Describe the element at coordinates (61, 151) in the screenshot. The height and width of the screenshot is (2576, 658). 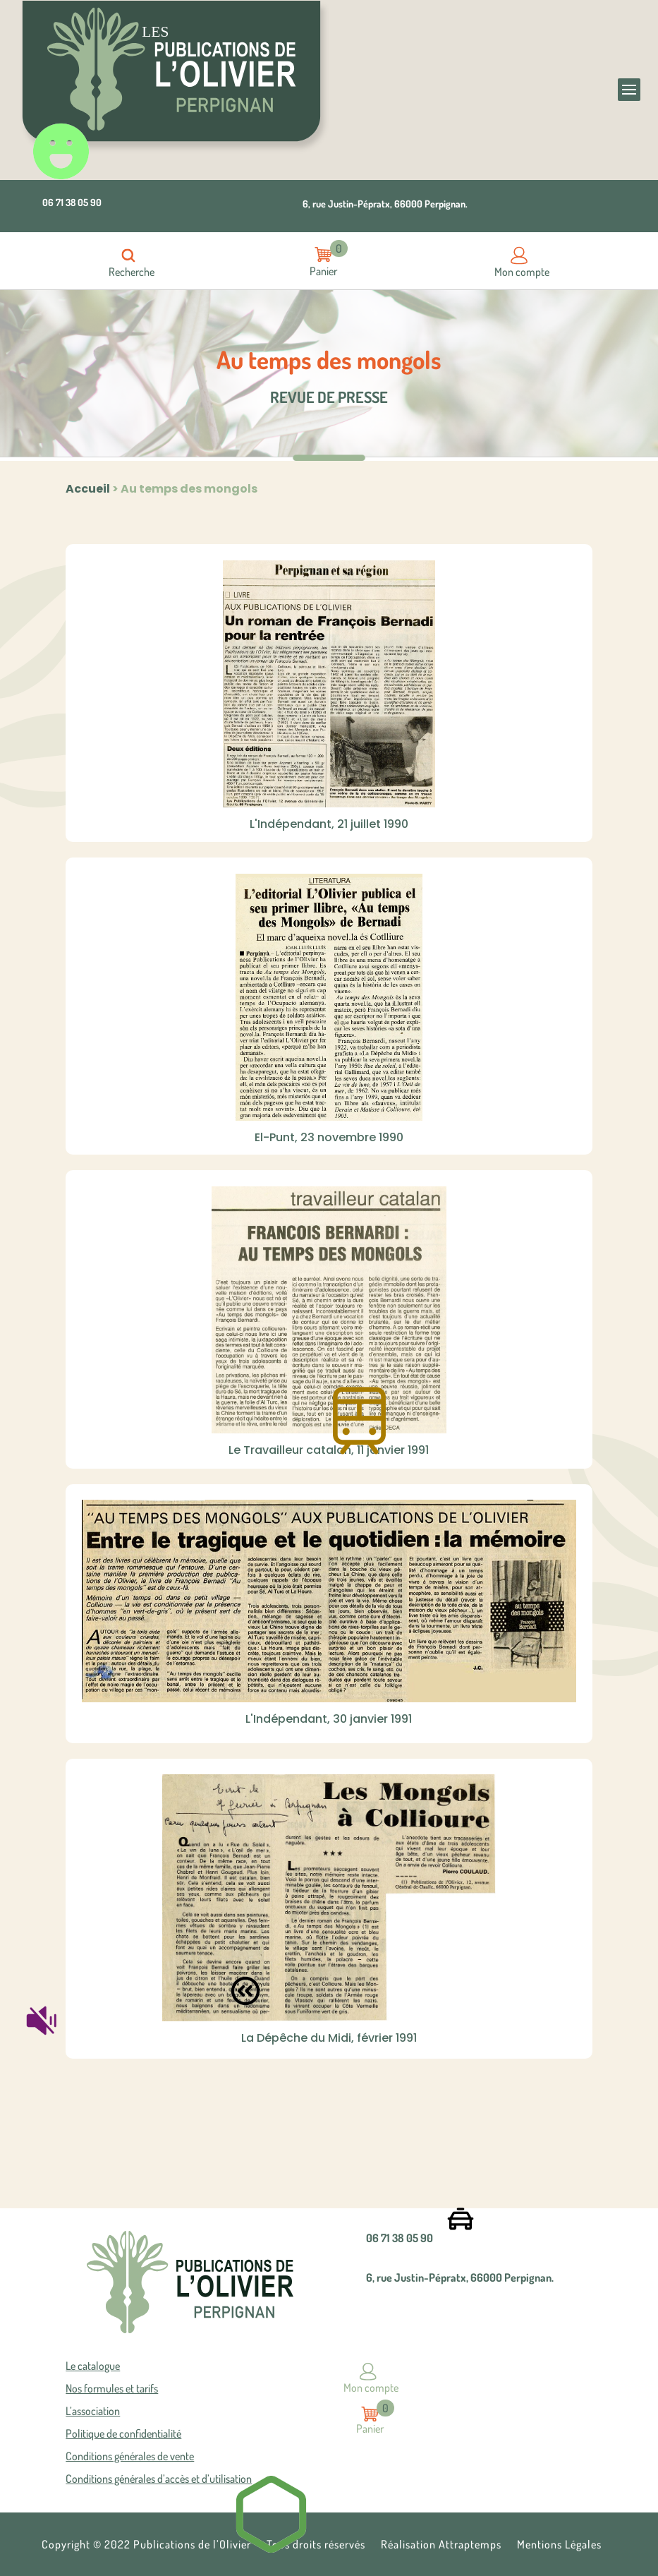
I see `rate your experience positively` at that location.